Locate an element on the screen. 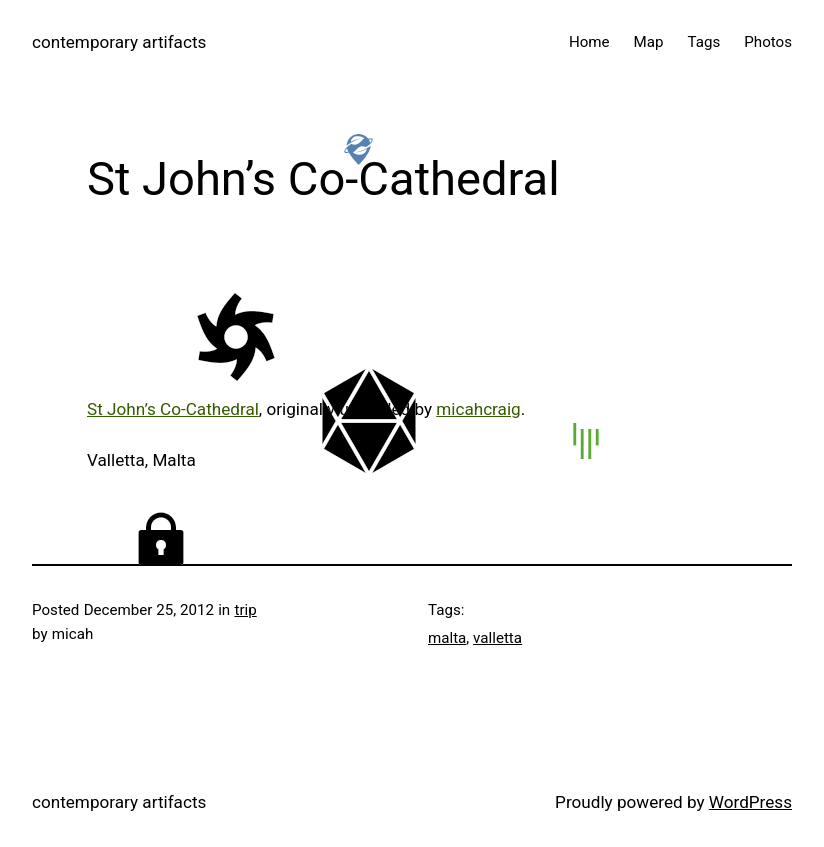 The image size is (824, 847). indicates a locked or secured item is located at coordinates (161, 540).